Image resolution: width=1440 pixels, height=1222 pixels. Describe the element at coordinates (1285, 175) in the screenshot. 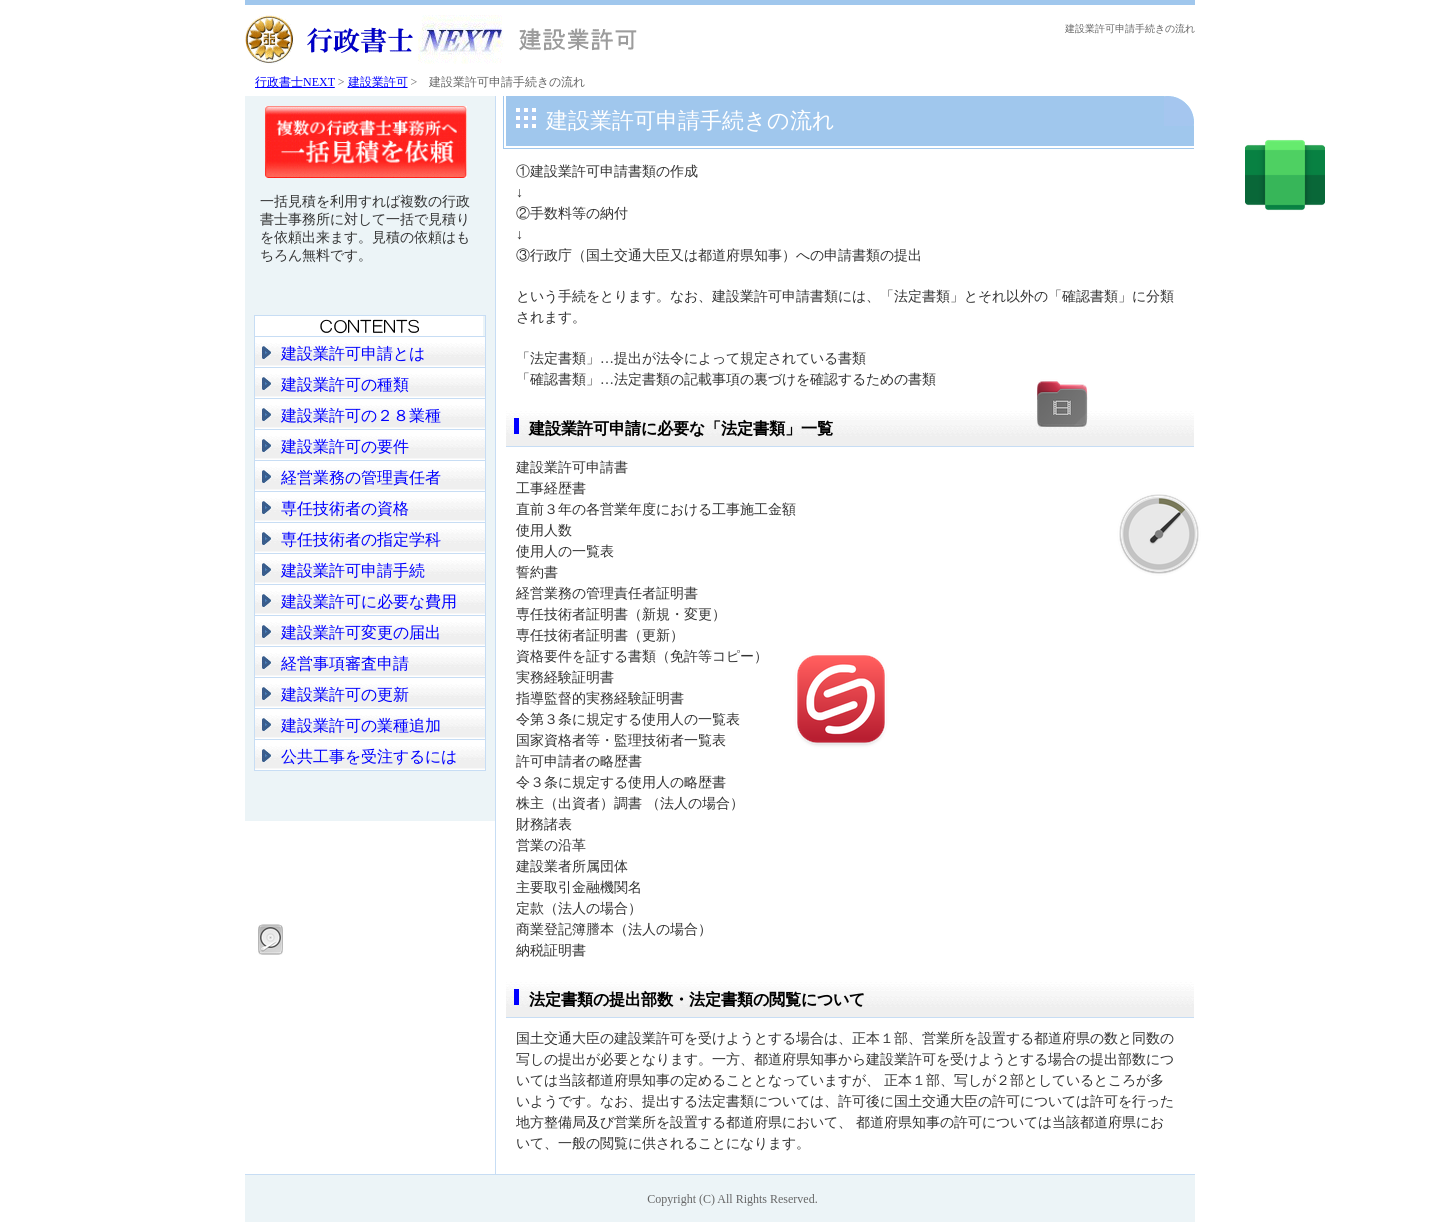

I see `open android app or emulator` at that location.